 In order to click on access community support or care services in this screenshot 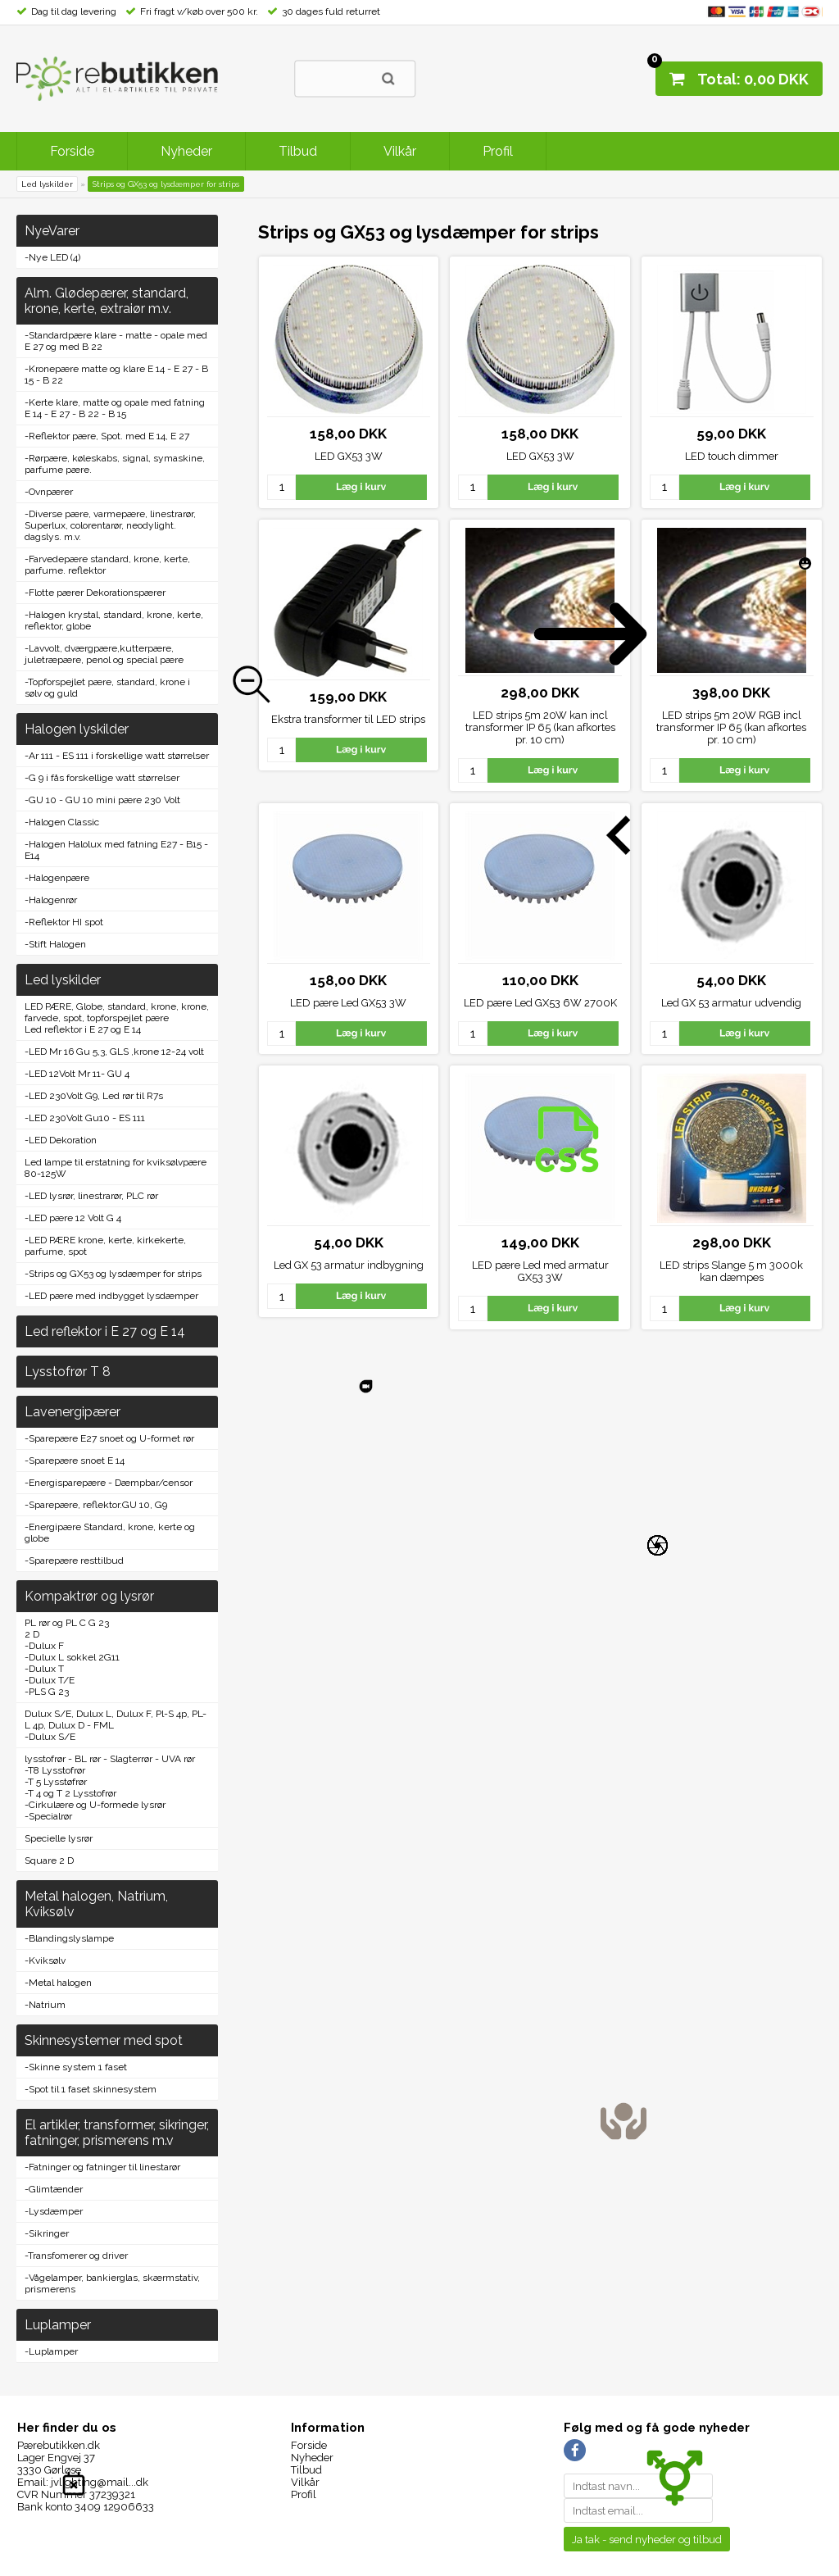, I will do `click(624, 2121)`.